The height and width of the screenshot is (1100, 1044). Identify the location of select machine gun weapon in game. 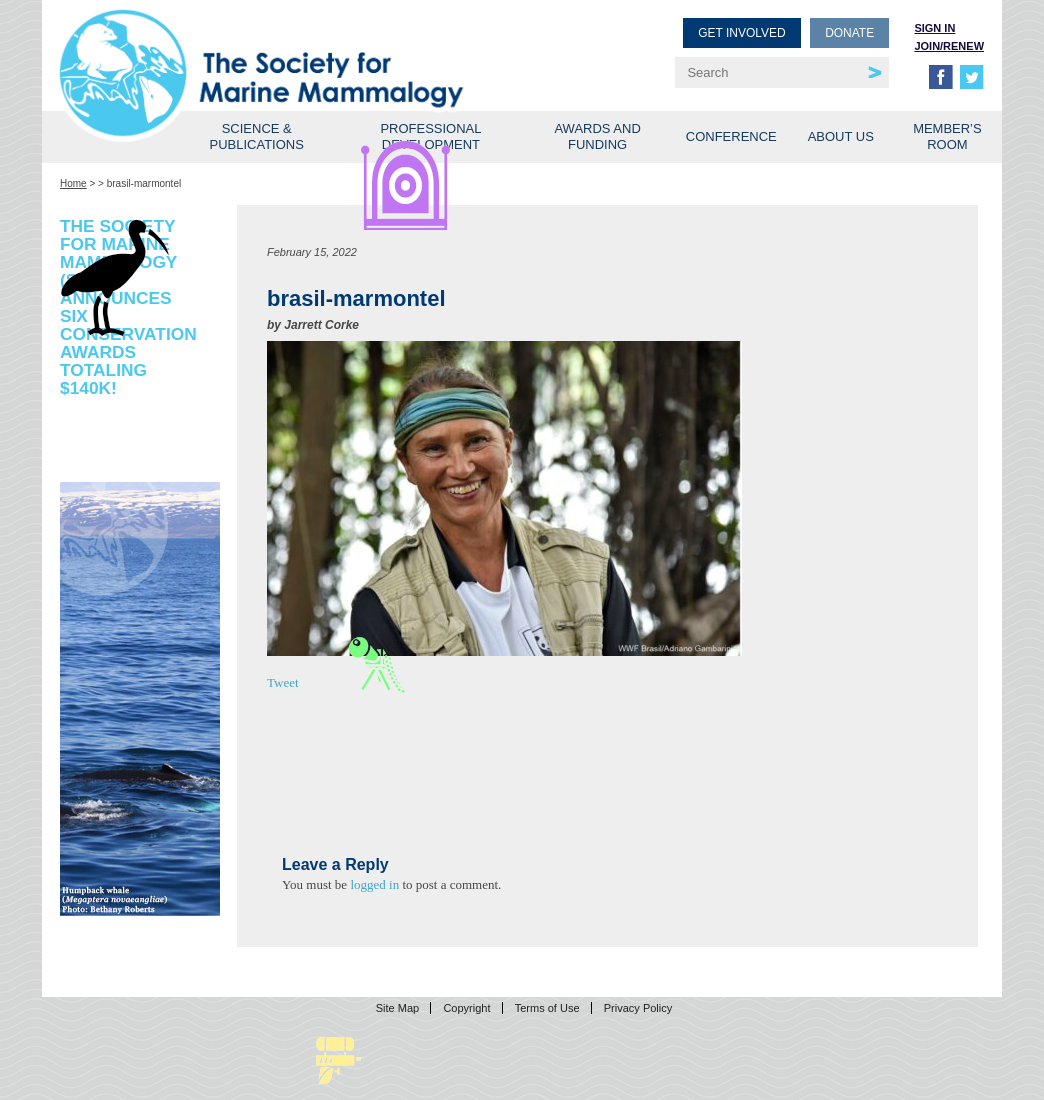
(377, 665).